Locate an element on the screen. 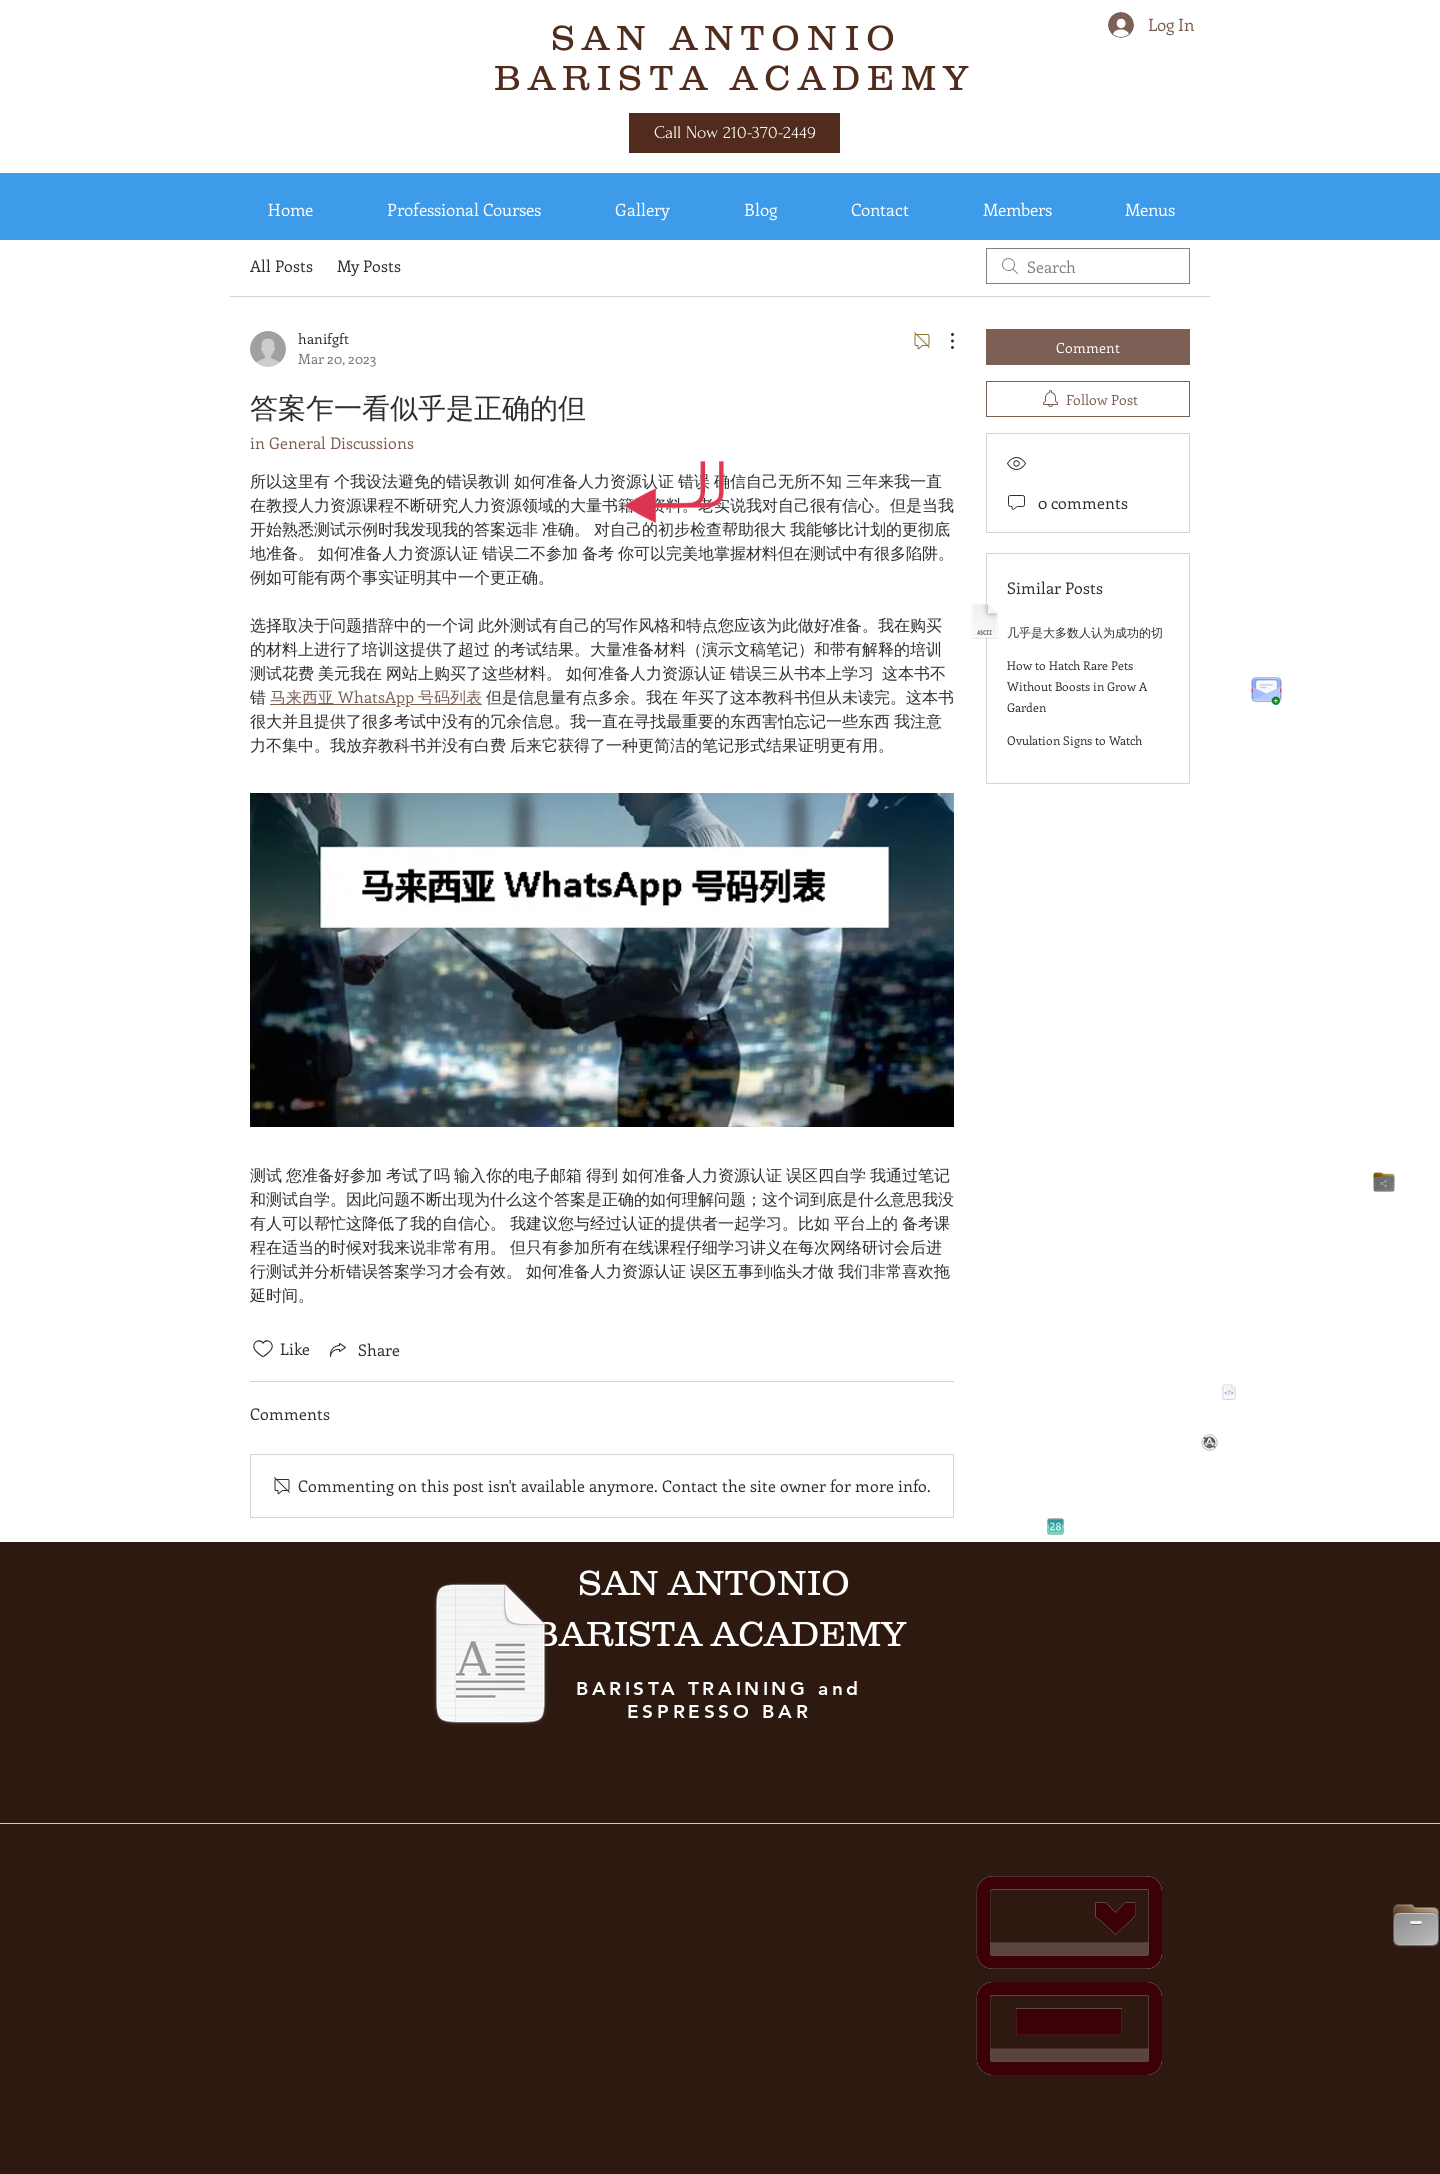  a plain text or ascii file type indicator is located at coordinates (984, 621).